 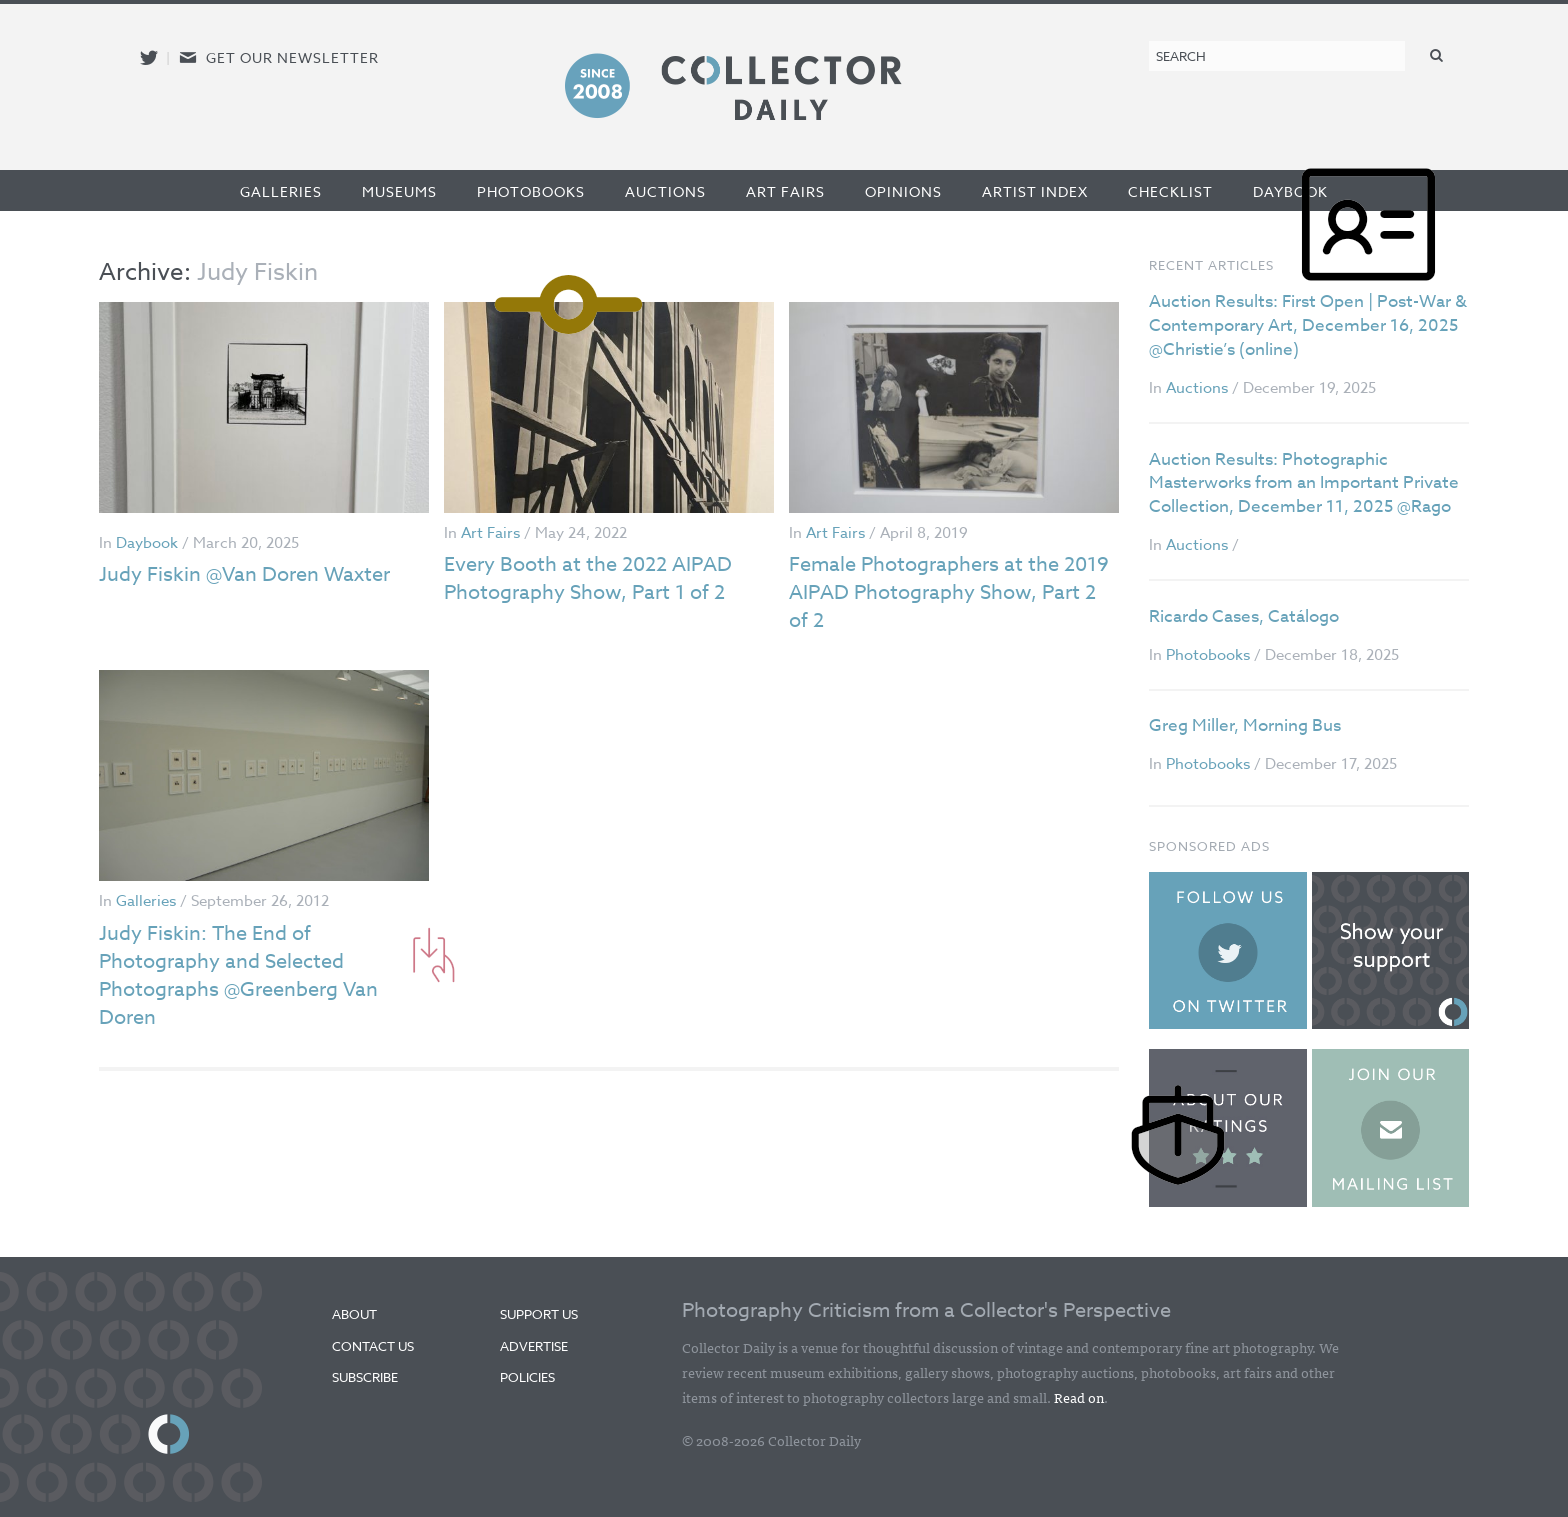 What do you see at coordinates (568, 304) in the screenshot?
I see `view commit history on current branch` at bounding box center [568, 304].